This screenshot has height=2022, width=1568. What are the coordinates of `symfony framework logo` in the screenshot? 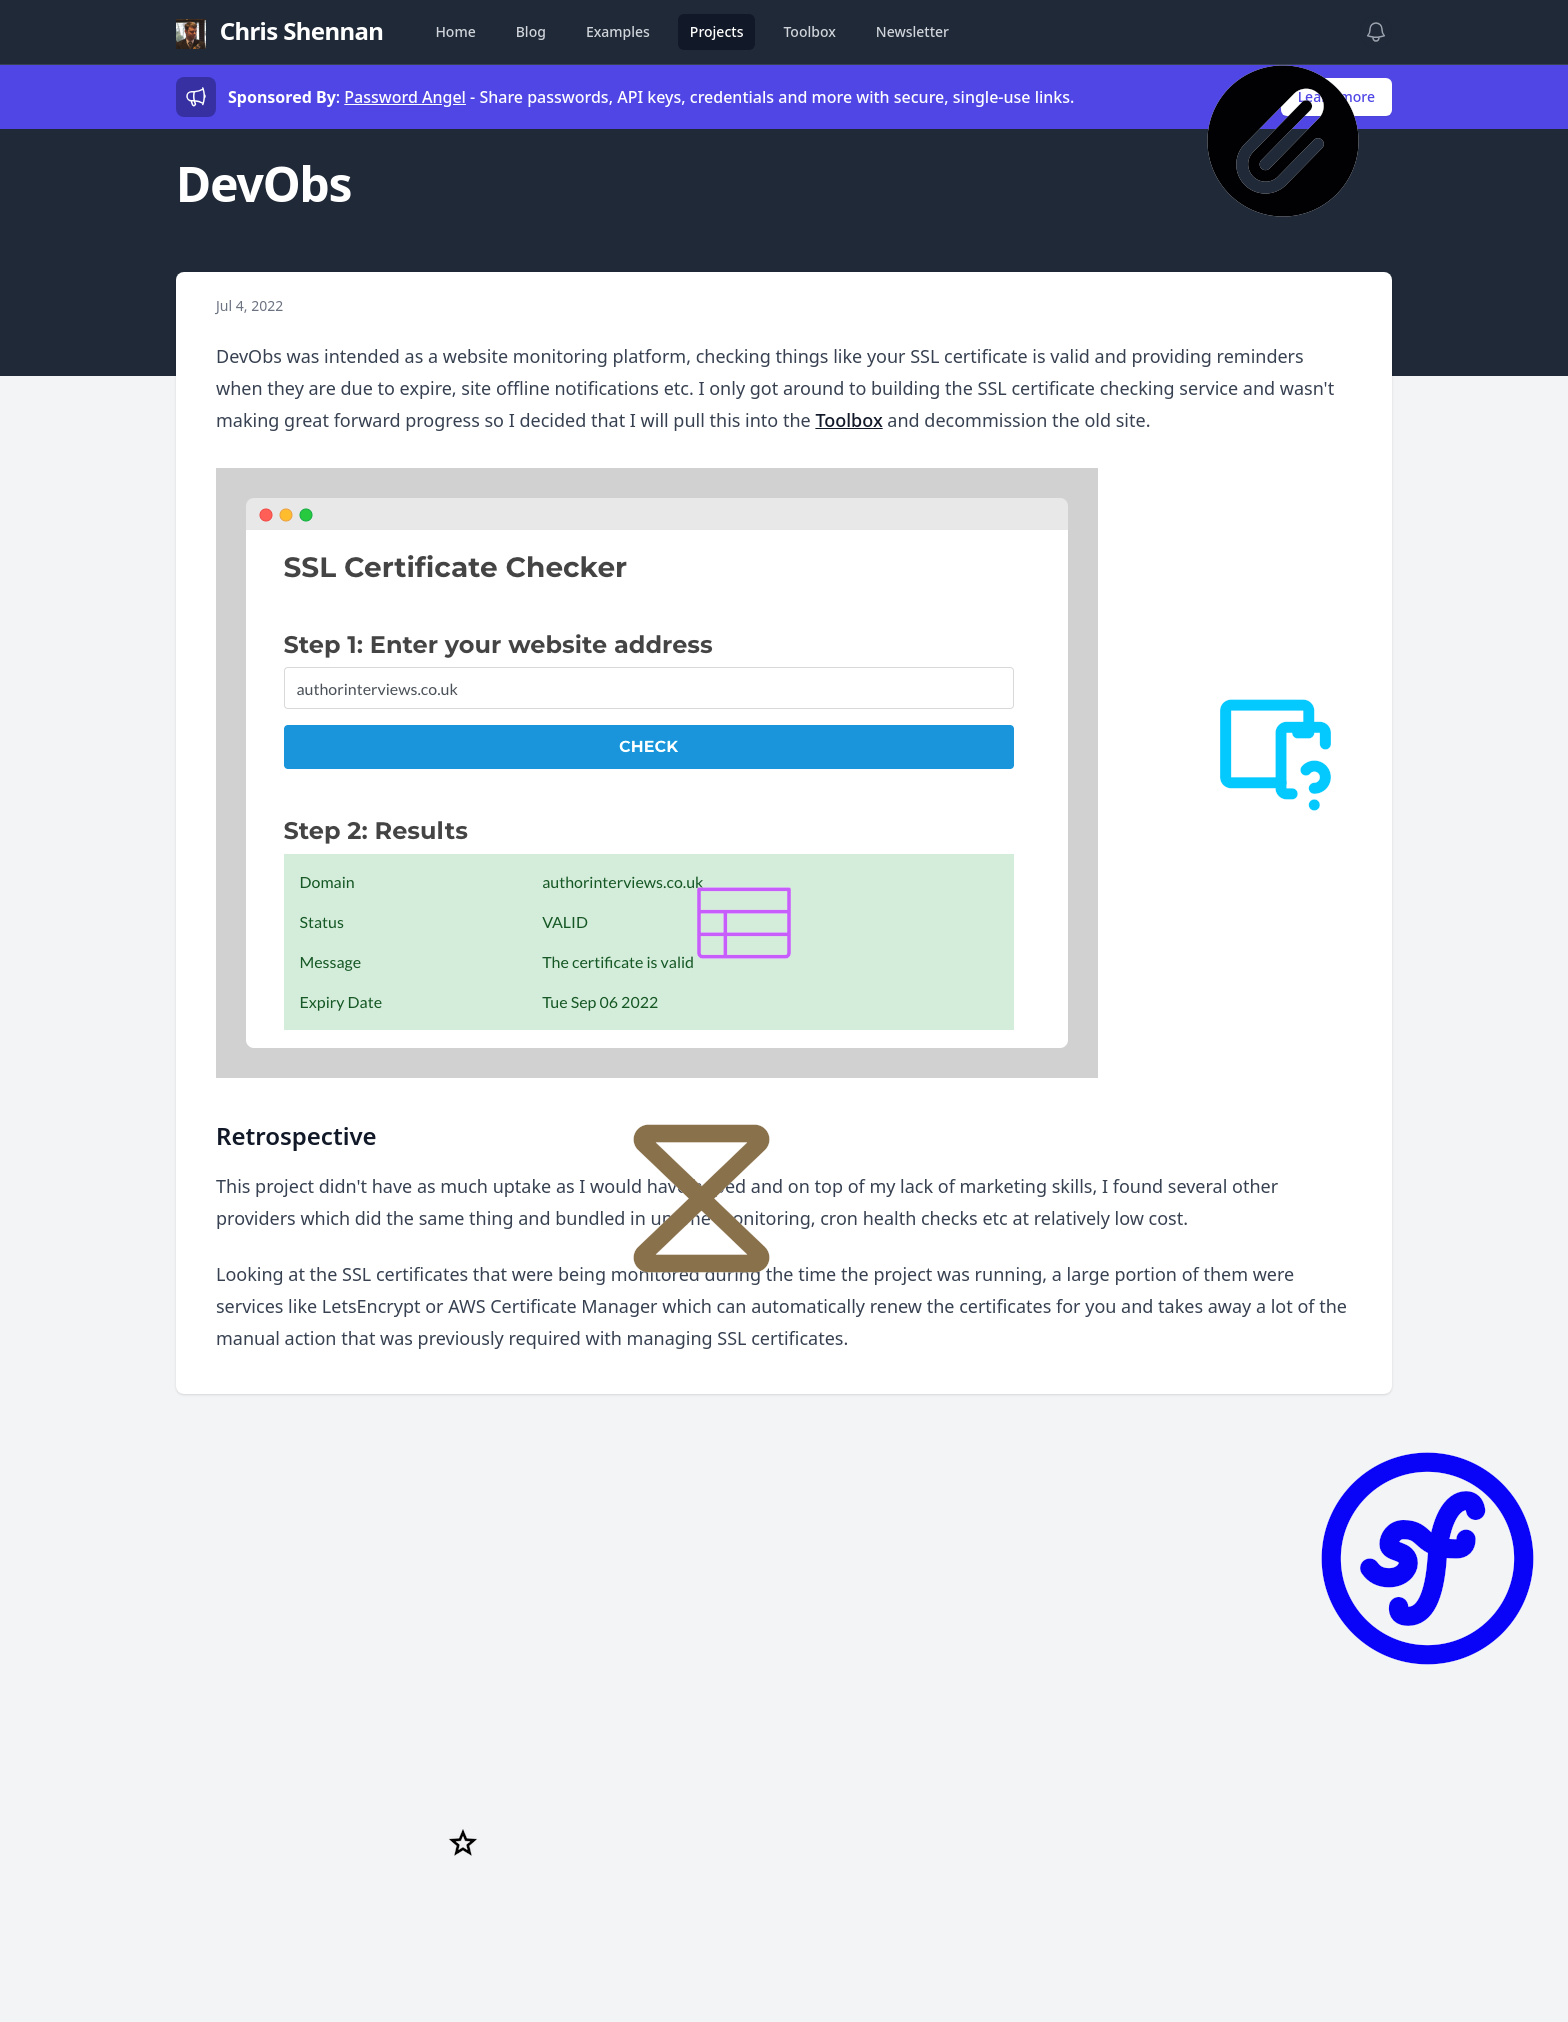 It's located at (1427, 1558).